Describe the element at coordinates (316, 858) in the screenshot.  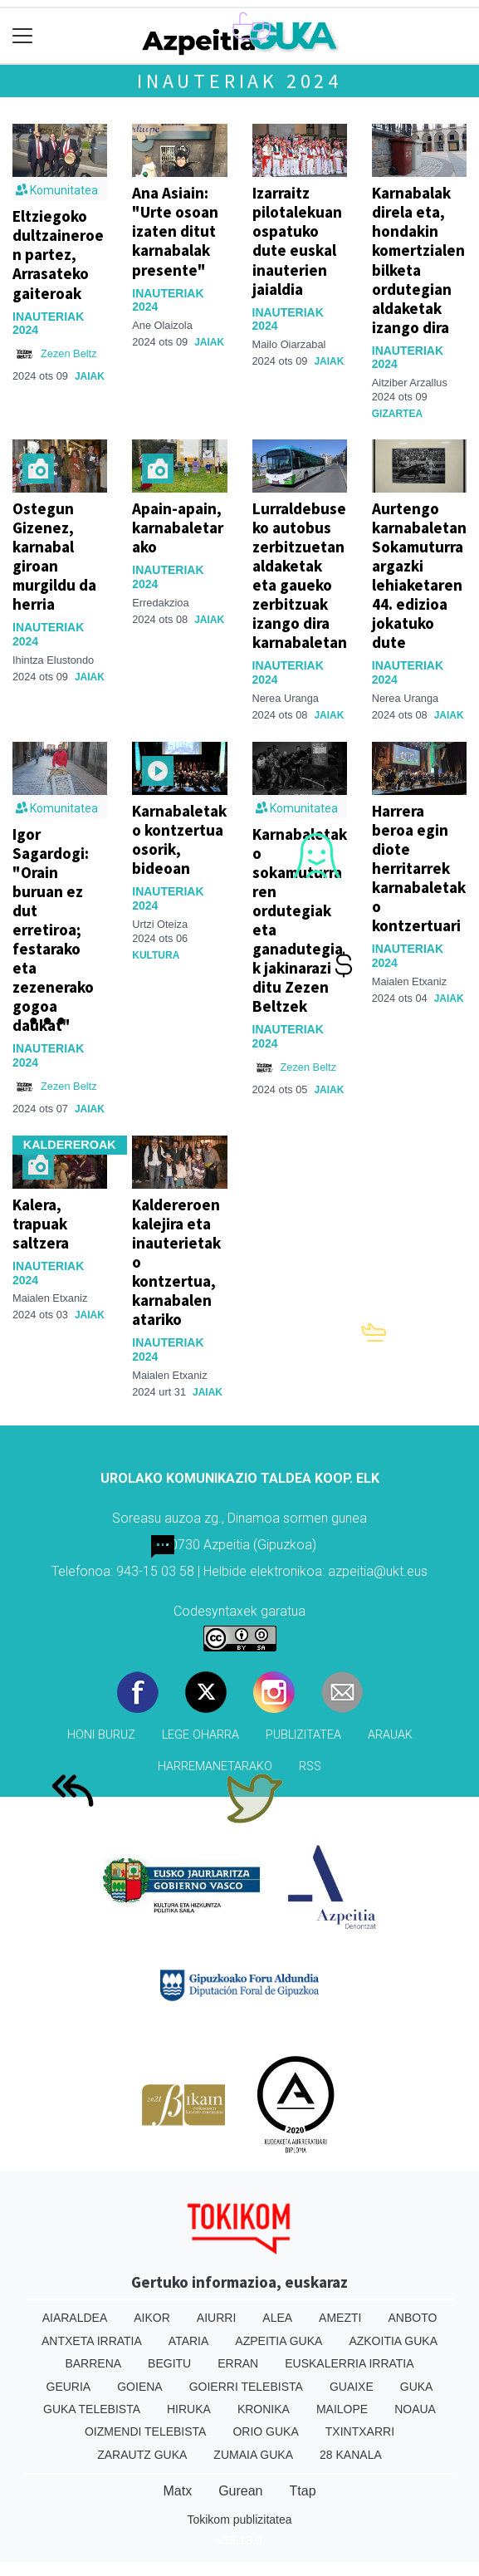
I see `indicates linux operating system compatibility` at that location.